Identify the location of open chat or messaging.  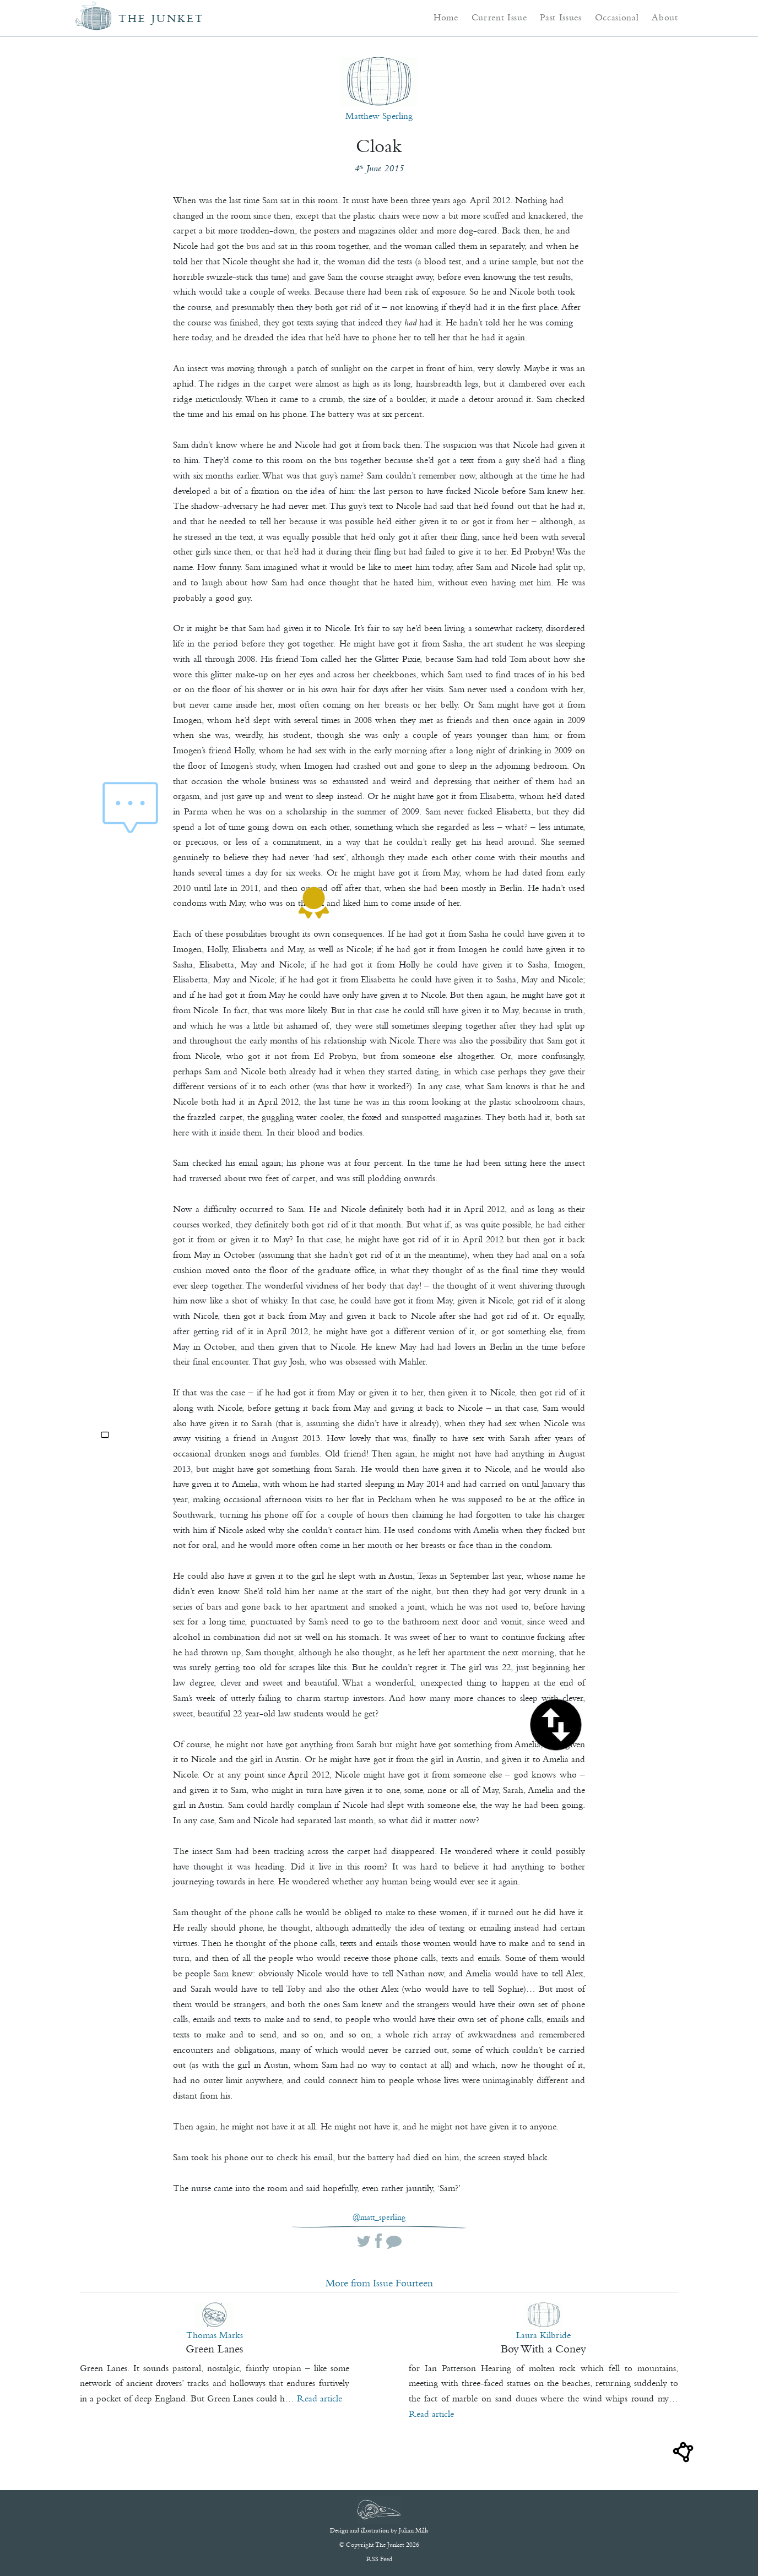
(130, 805).